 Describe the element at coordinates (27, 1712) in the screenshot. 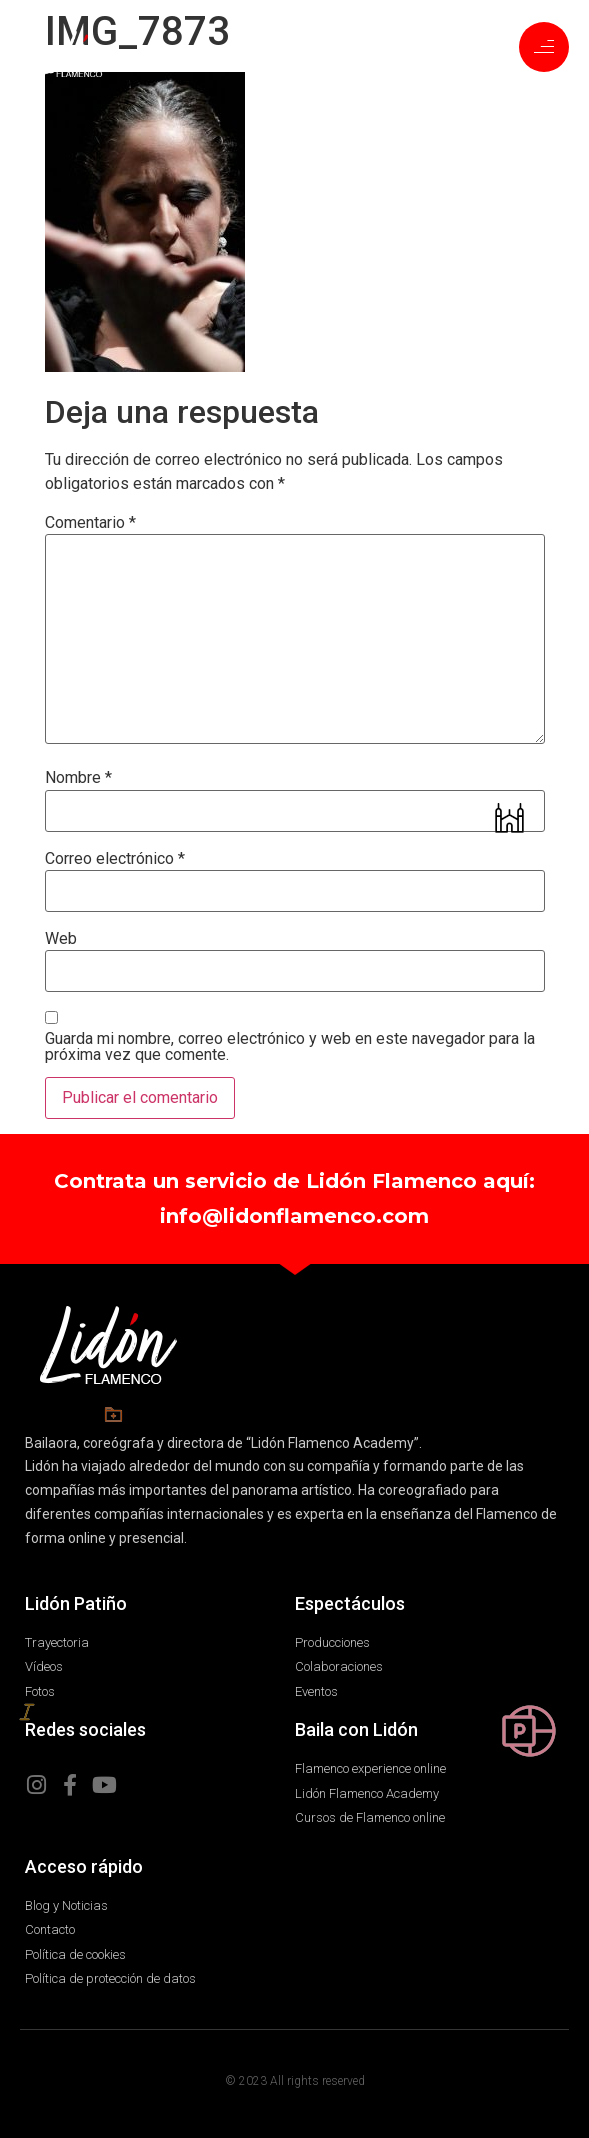

I see `apply italic formatting to selected text` at that location.